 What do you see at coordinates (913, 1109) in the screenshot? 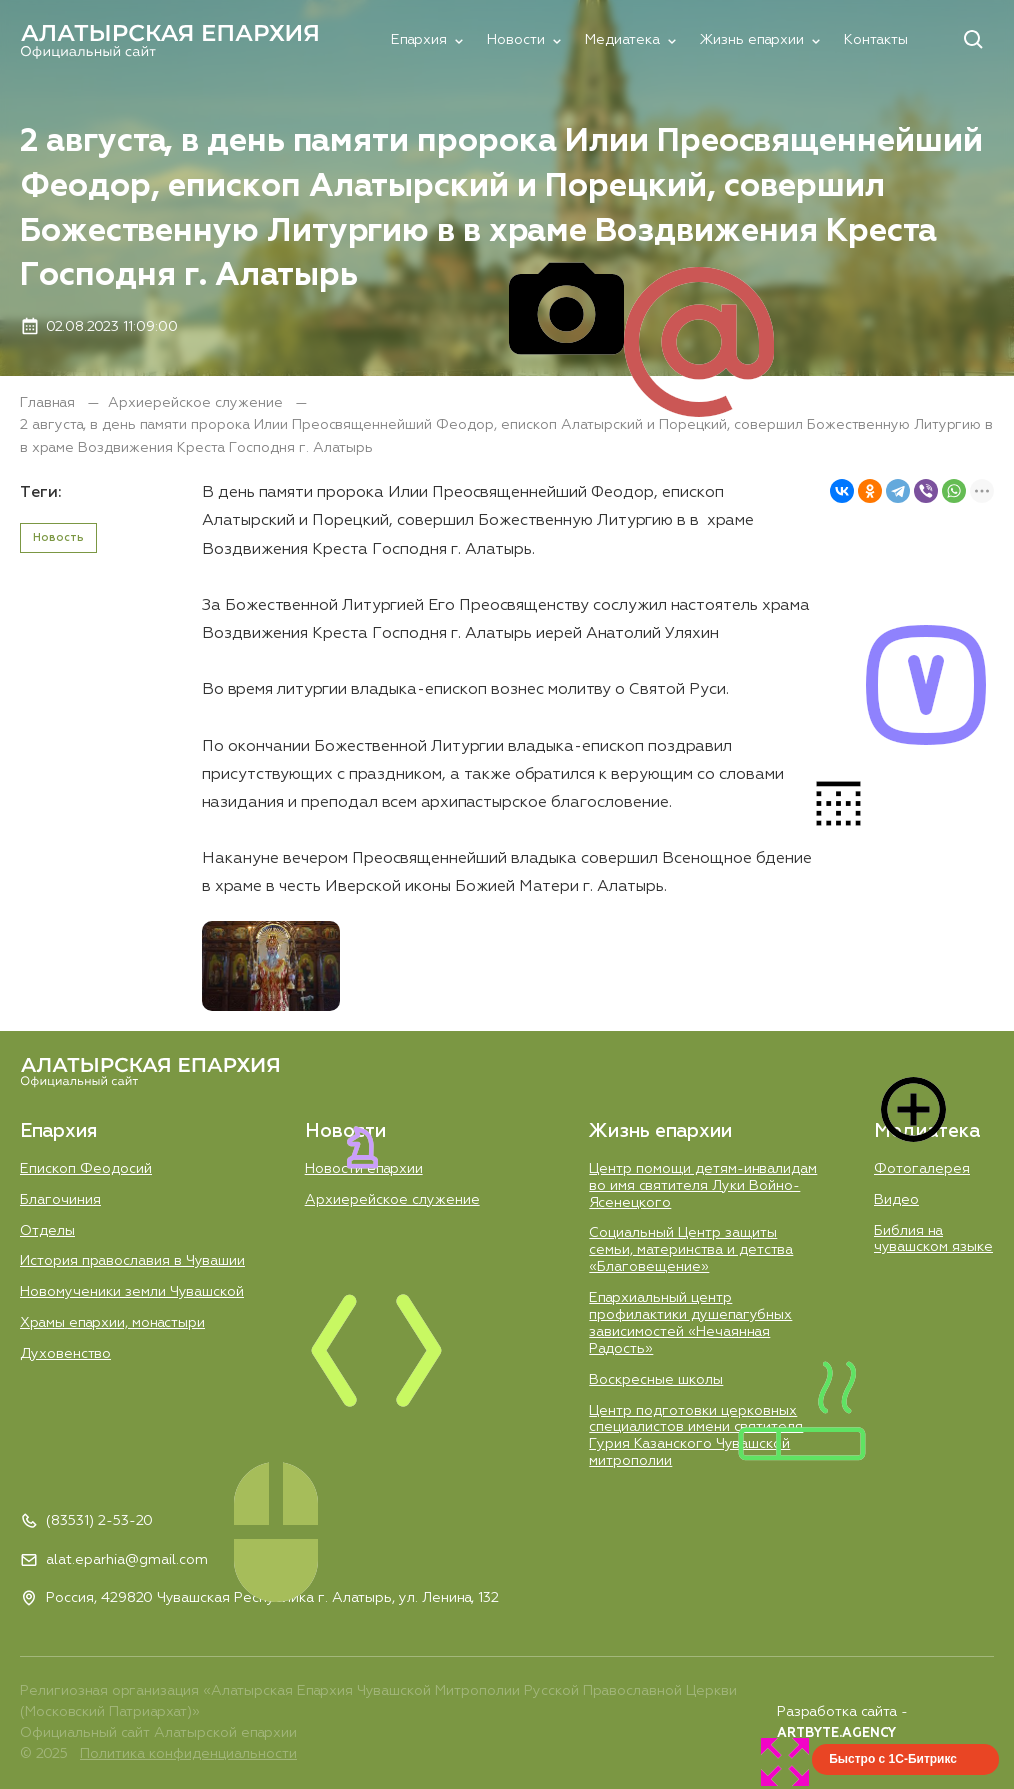
I see `add a new item` at bounding box center [913, 1109].